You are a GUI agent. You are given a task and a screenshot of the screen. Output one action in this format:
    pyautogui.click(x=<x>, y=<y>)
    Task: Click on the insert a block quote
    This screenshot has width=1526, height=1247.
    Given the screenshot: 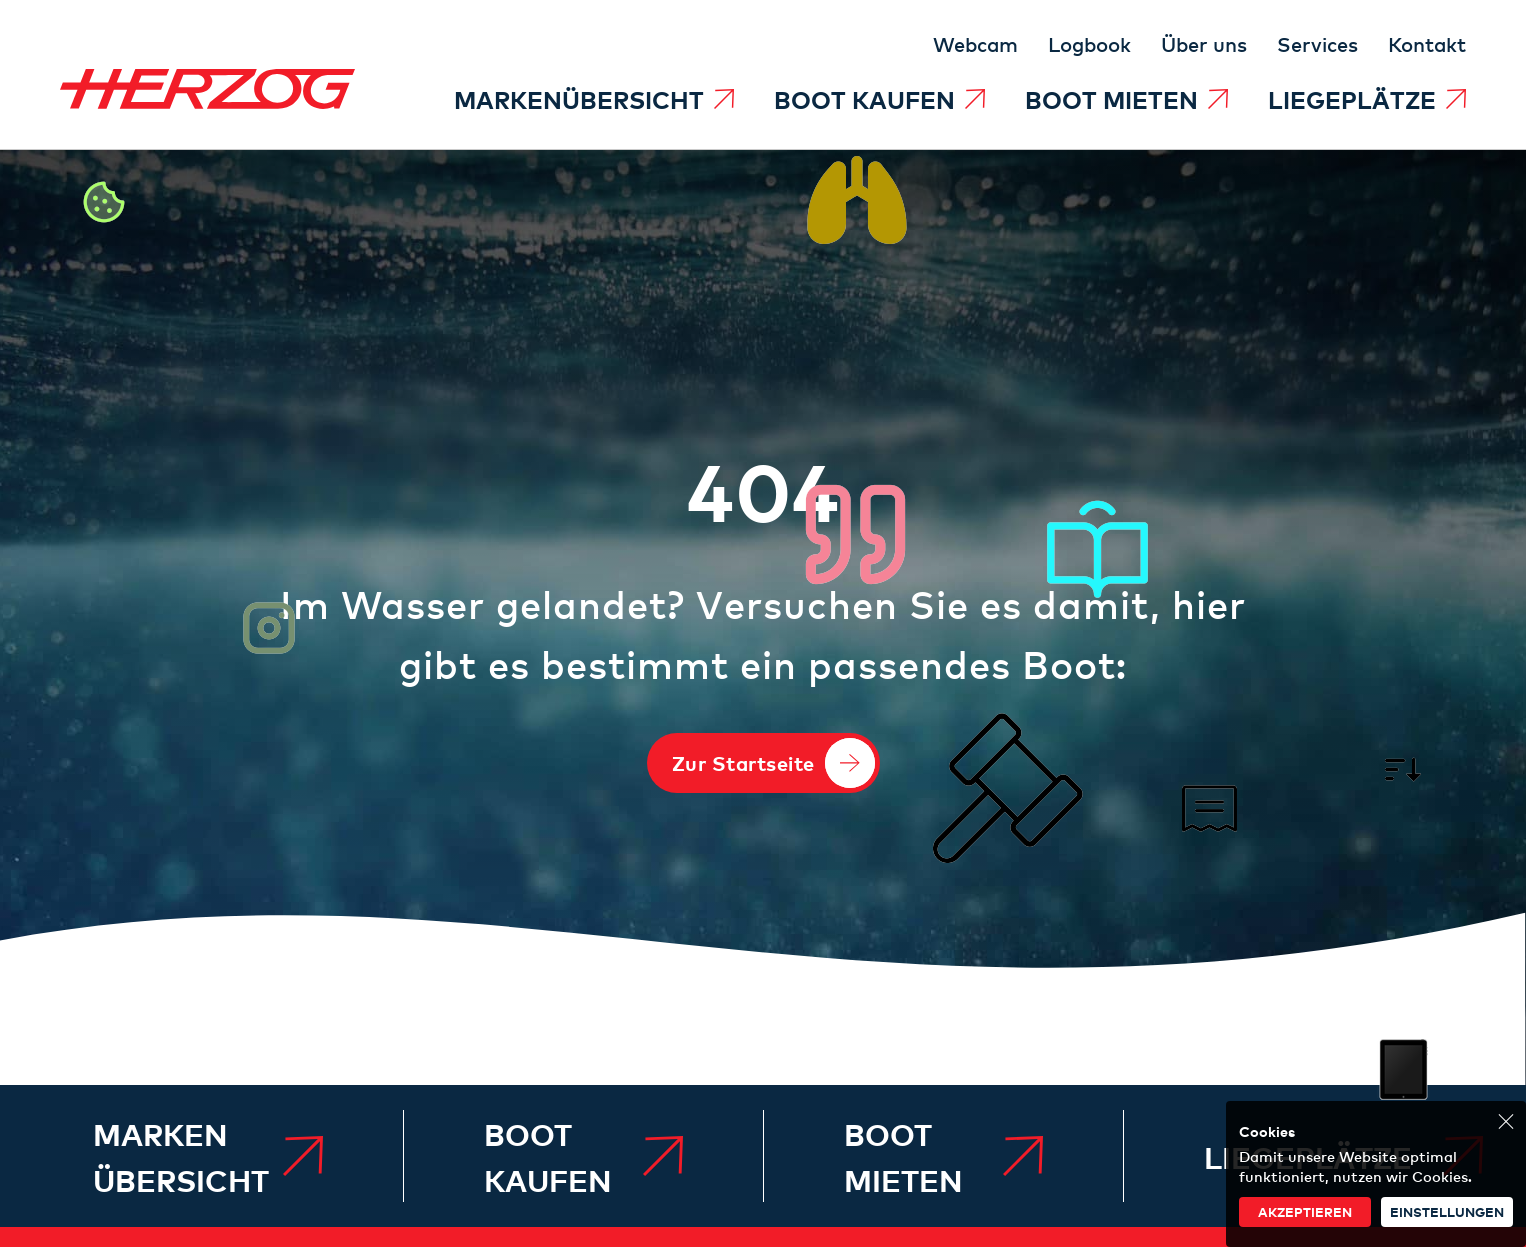 What is the action you would take?
    pyautogui.click(x=855, y=534)
    